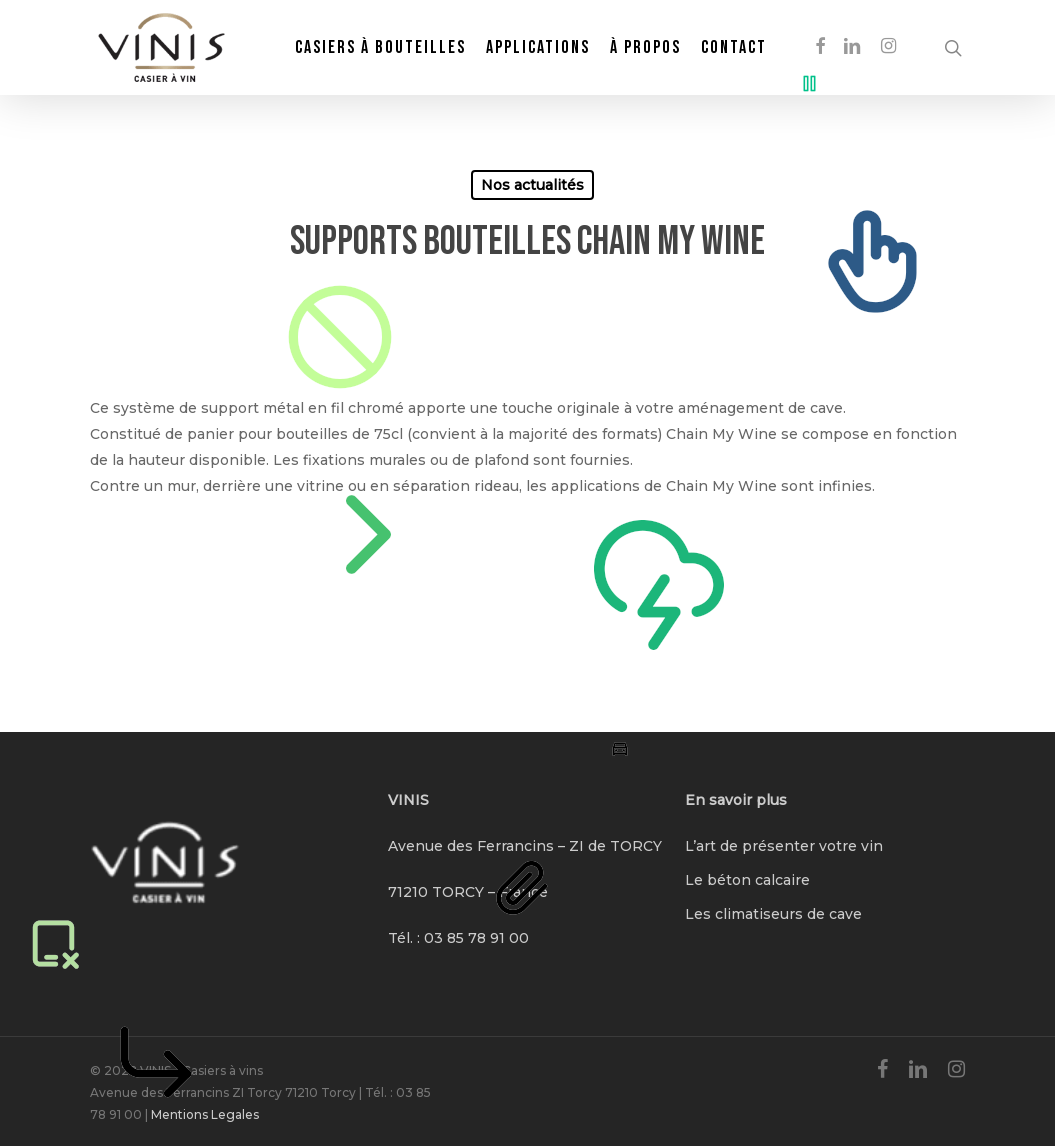  I want to click on view estimated time of arrival for your drive, so click(620, 749).